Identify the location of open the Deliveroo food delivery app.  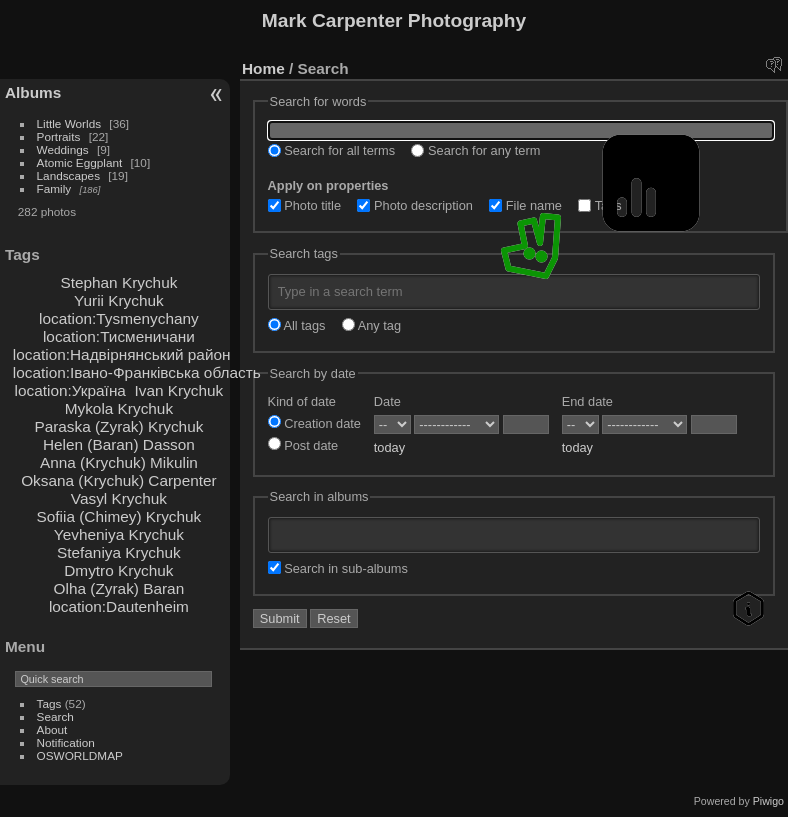
(531, 246).